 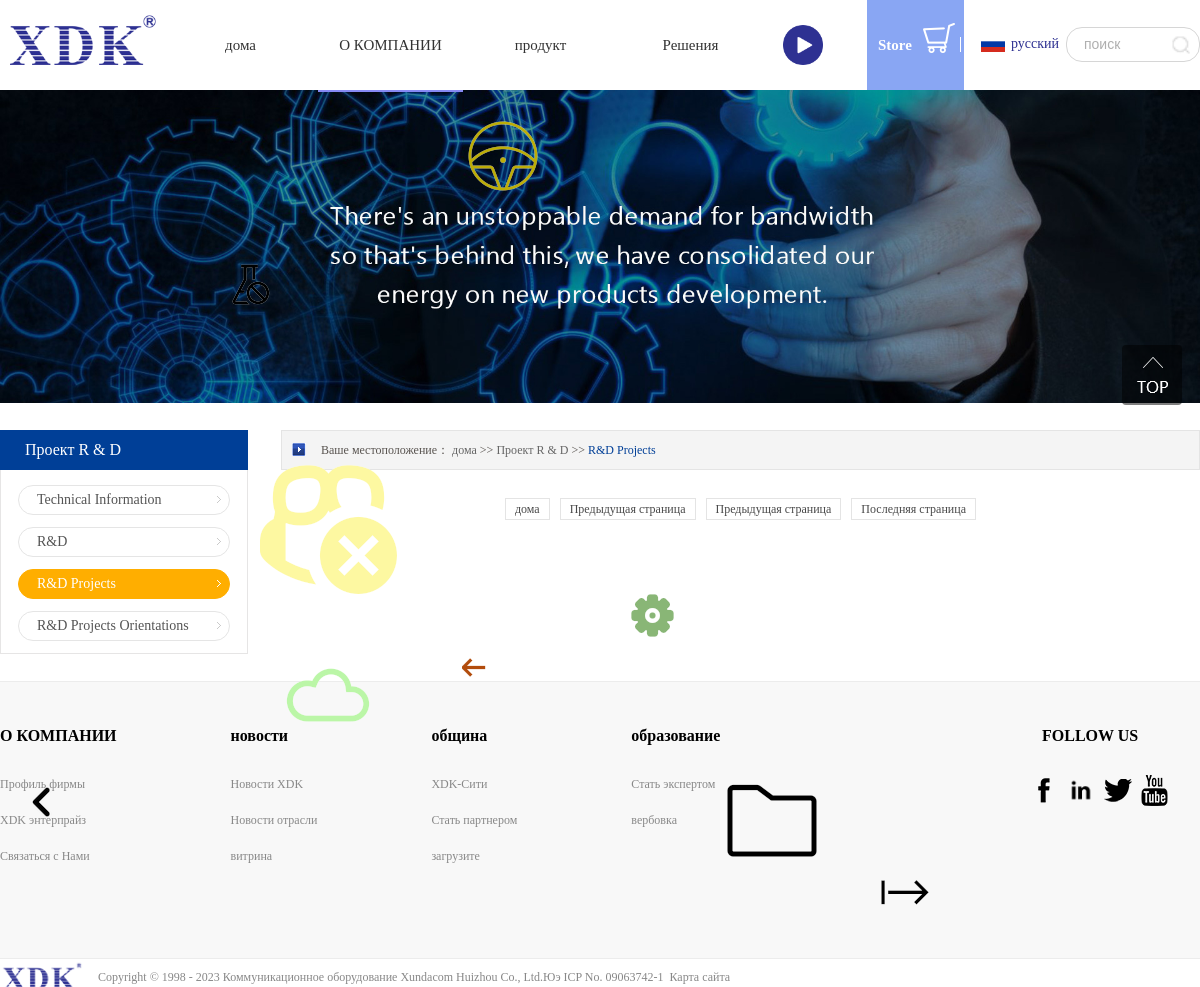 What do you see at coordinates (475, 668) in the screenshot?
I see `go back to the previous screen` at bounding box center [475, 668].